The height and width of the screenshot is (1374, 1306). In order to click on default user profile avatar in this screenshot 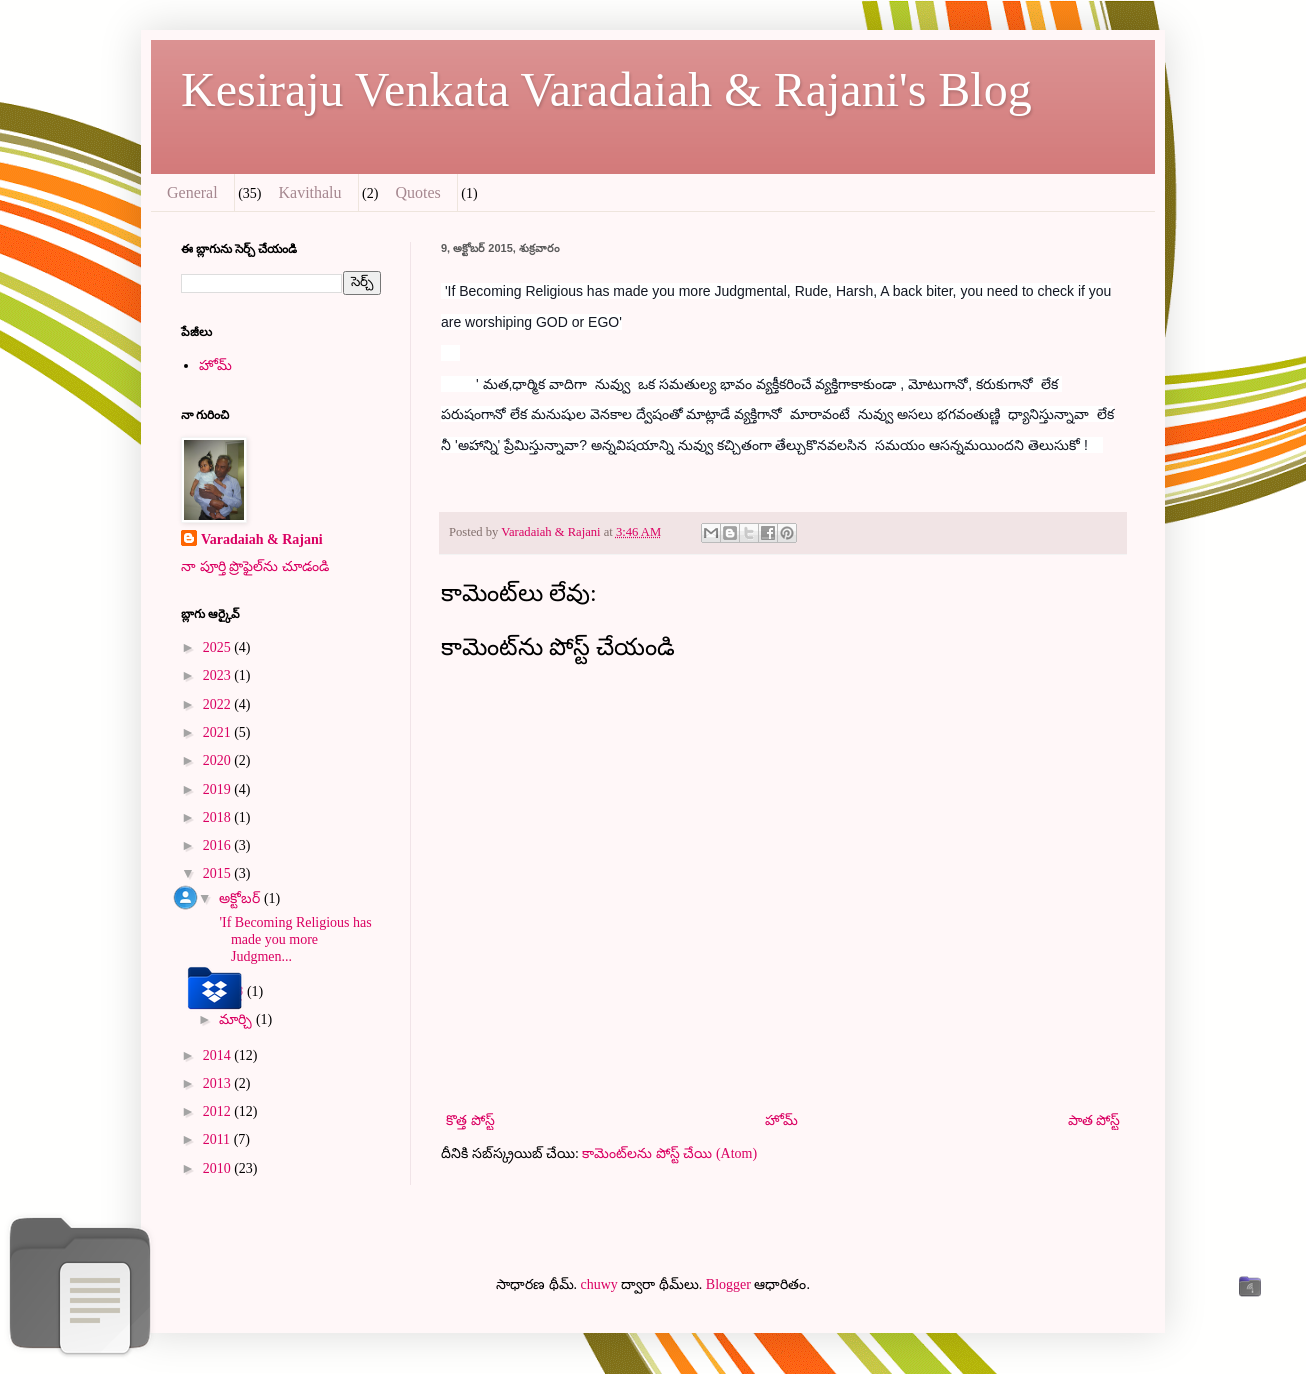, I will do `click(185, 897)`.